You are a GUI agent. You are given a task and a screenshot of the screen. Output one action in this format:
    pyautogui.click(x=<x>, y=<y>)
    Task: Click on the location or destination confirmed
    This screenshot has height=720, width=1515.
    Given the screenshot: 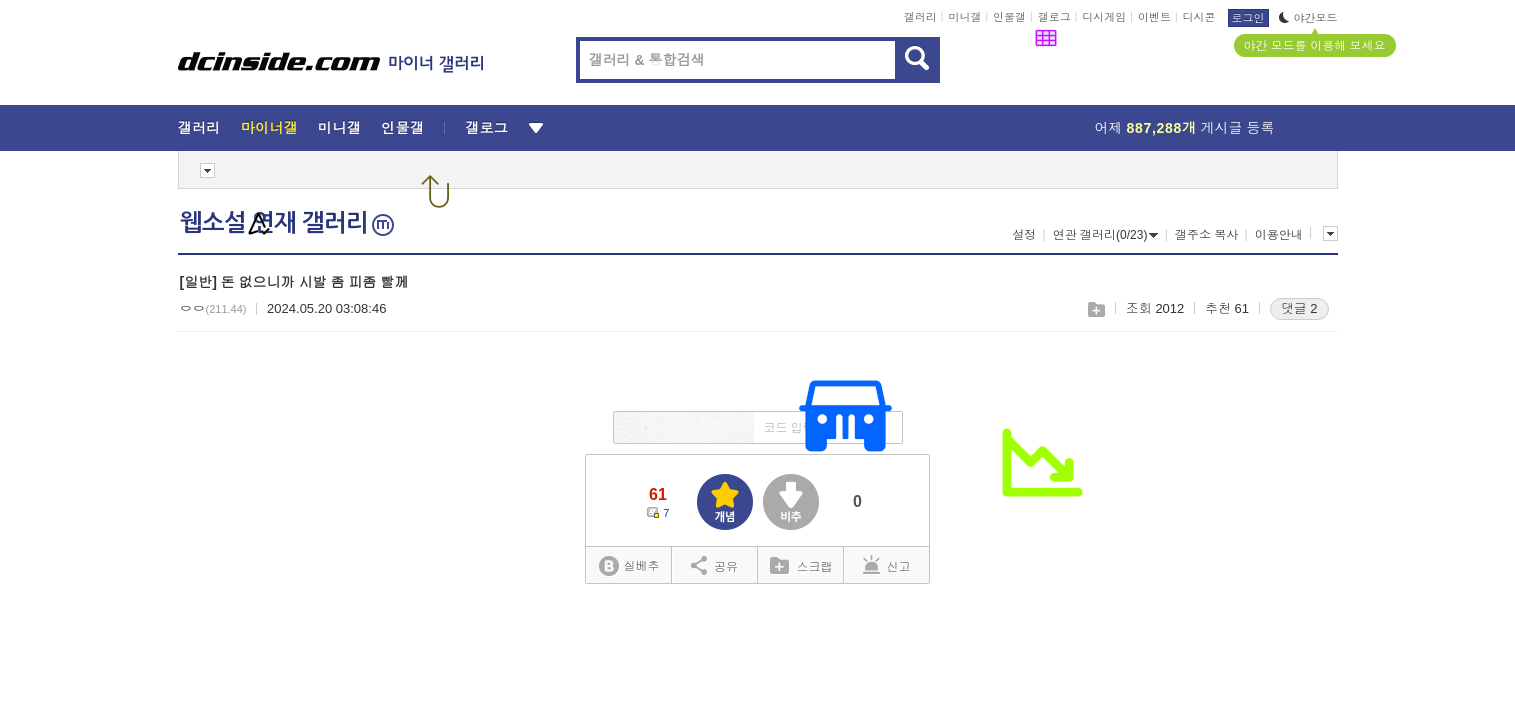 What is the action you would take?
    pyautogui.click(x=258, y=223)
    